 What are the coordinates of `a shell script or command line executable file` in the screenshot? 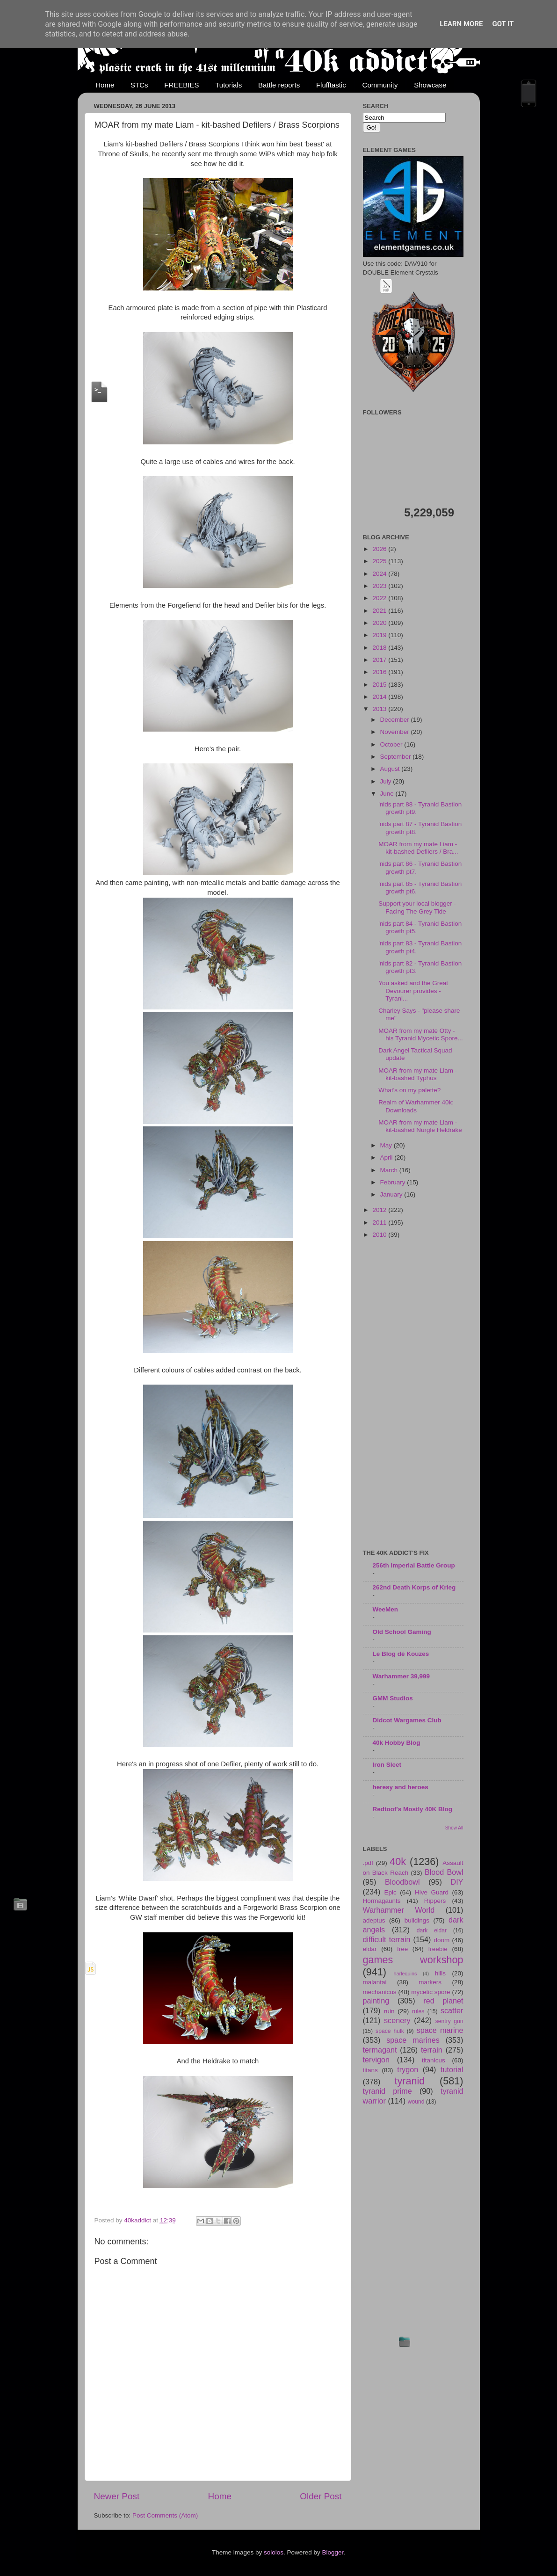 It's located at (99, 392).